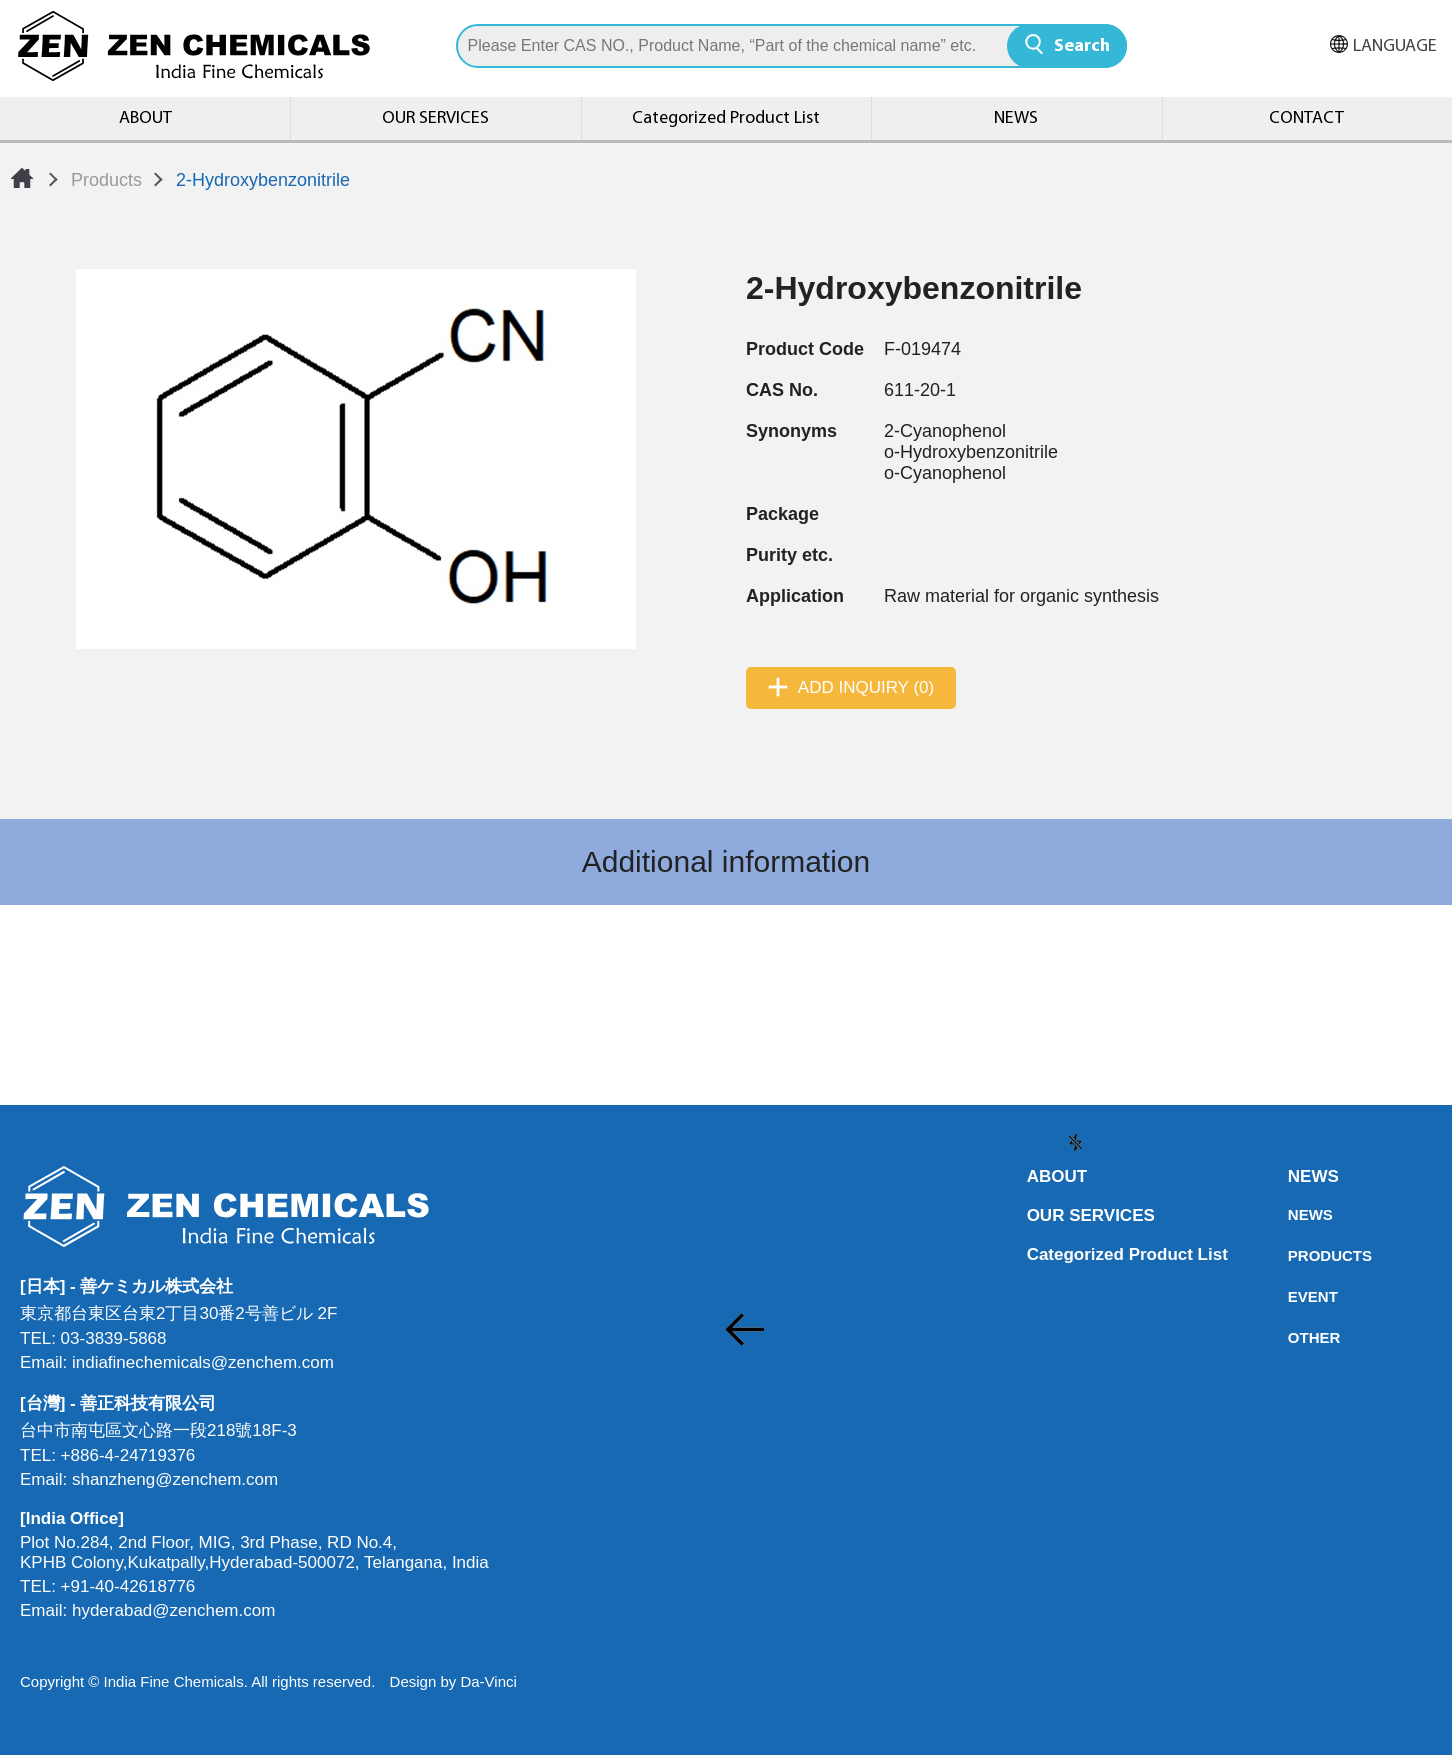 Image resolution: width=1452 pixels, height=1755 pixels. Describe the element at coordinates (744, 1329) in the screenshot. I see `go back to the previous page` at that location.